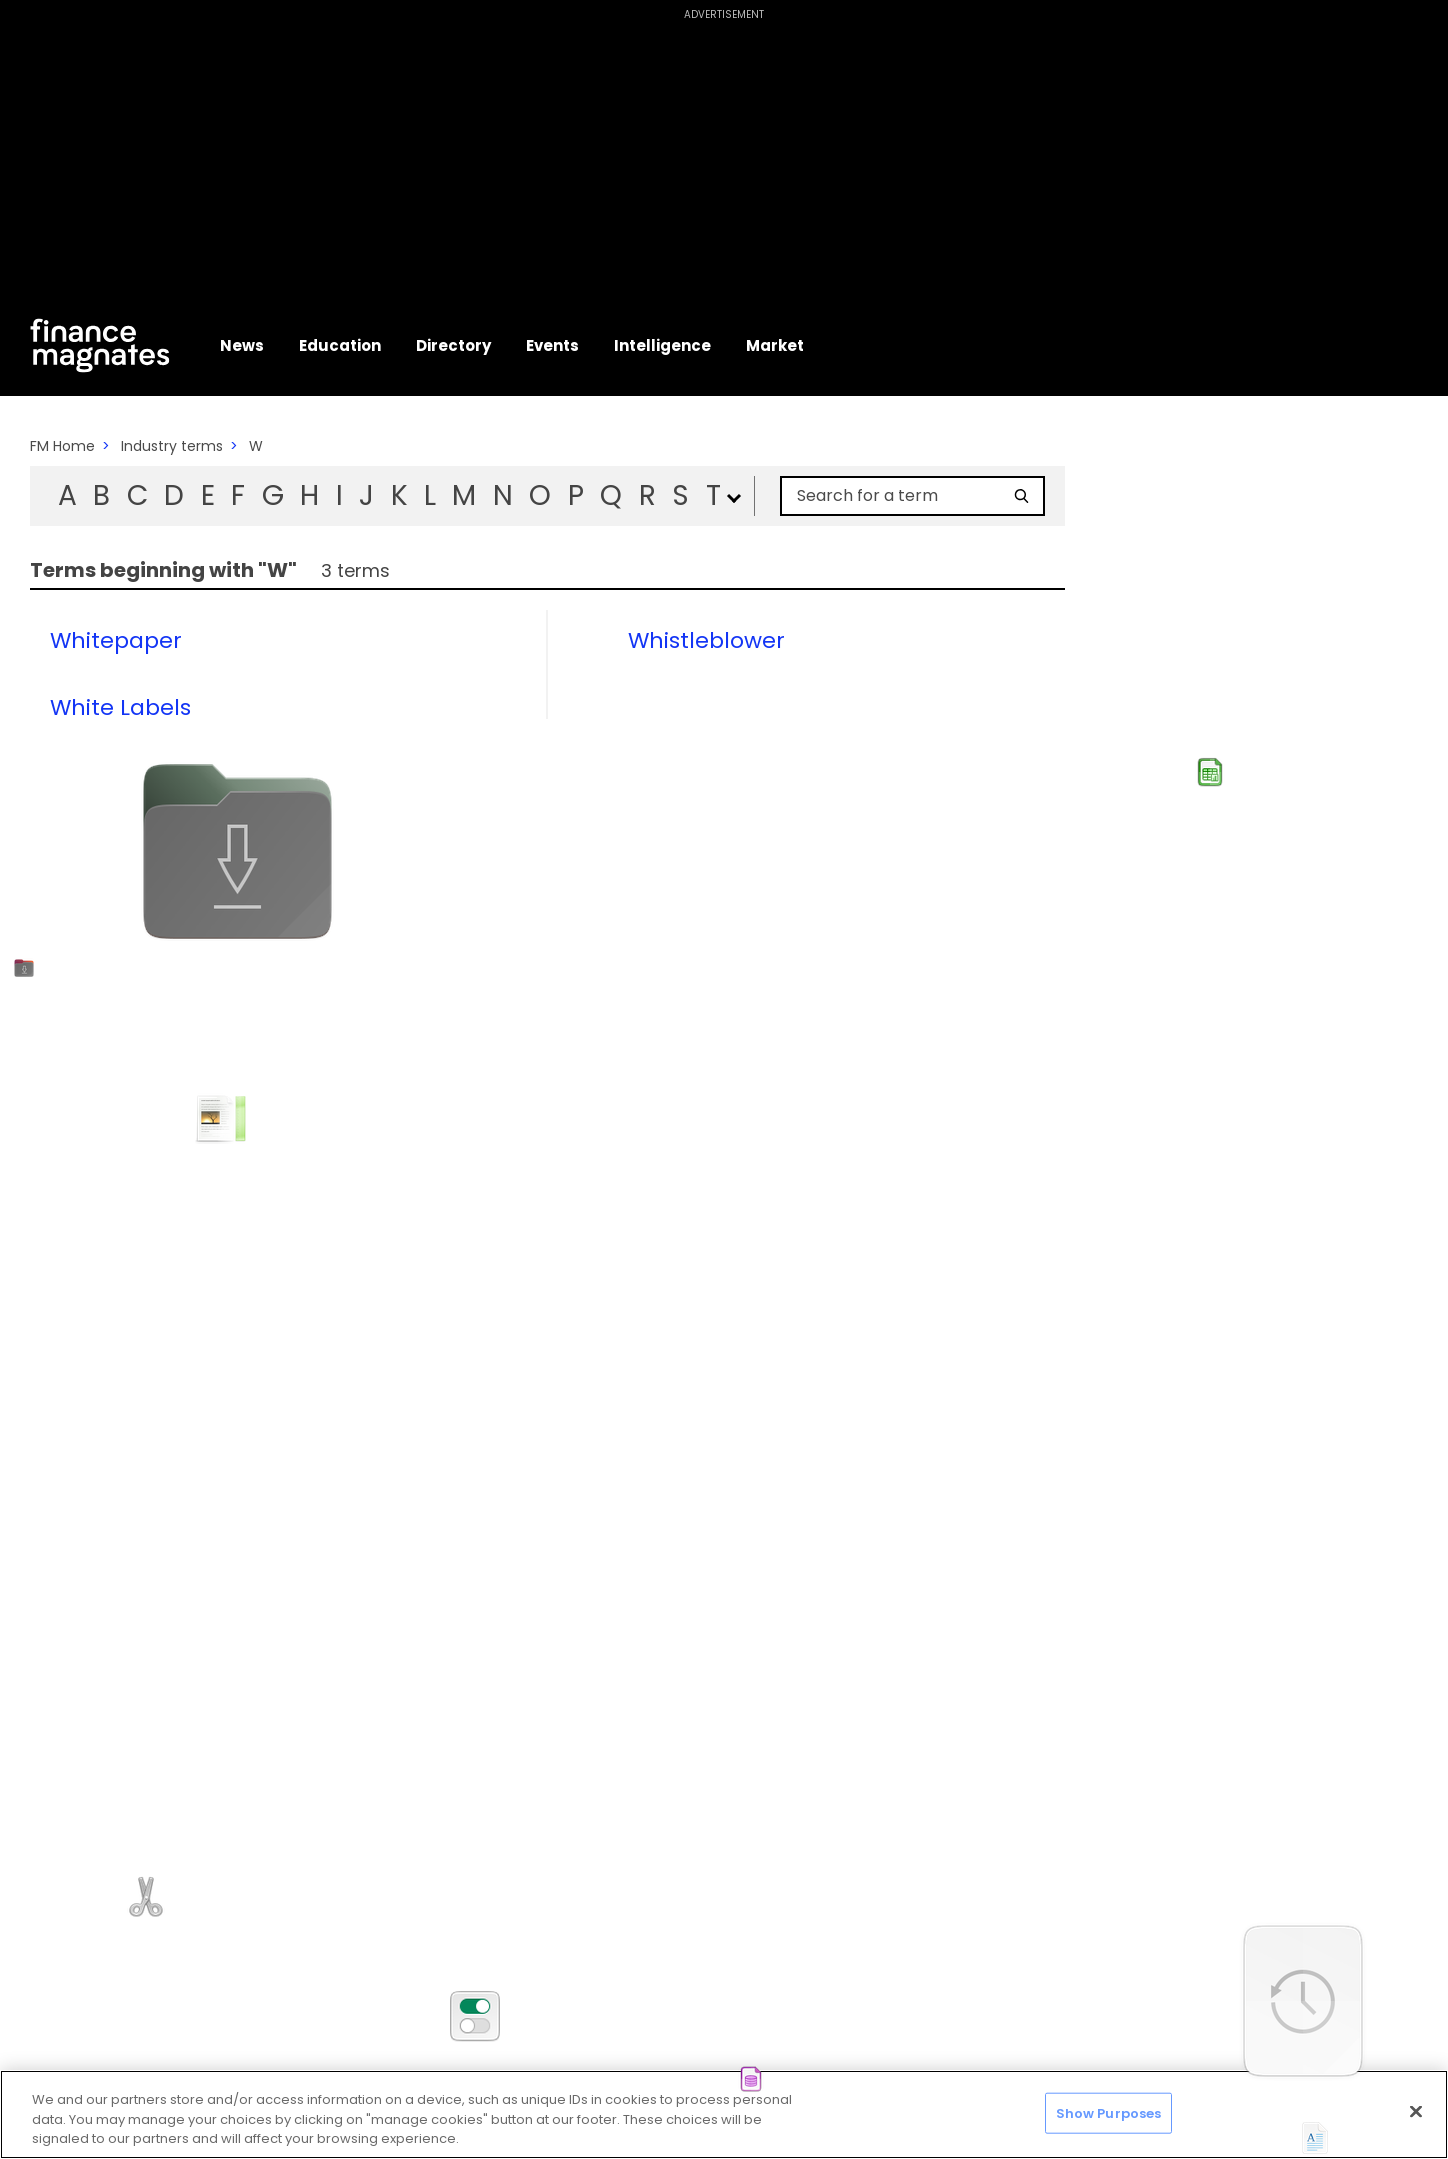 The width and height of the screenshot is (1448, 2159). What do you see at coordinates (237, 851) in the screenshot?
I see `open downloads folder` at bounding box center [237, 851].